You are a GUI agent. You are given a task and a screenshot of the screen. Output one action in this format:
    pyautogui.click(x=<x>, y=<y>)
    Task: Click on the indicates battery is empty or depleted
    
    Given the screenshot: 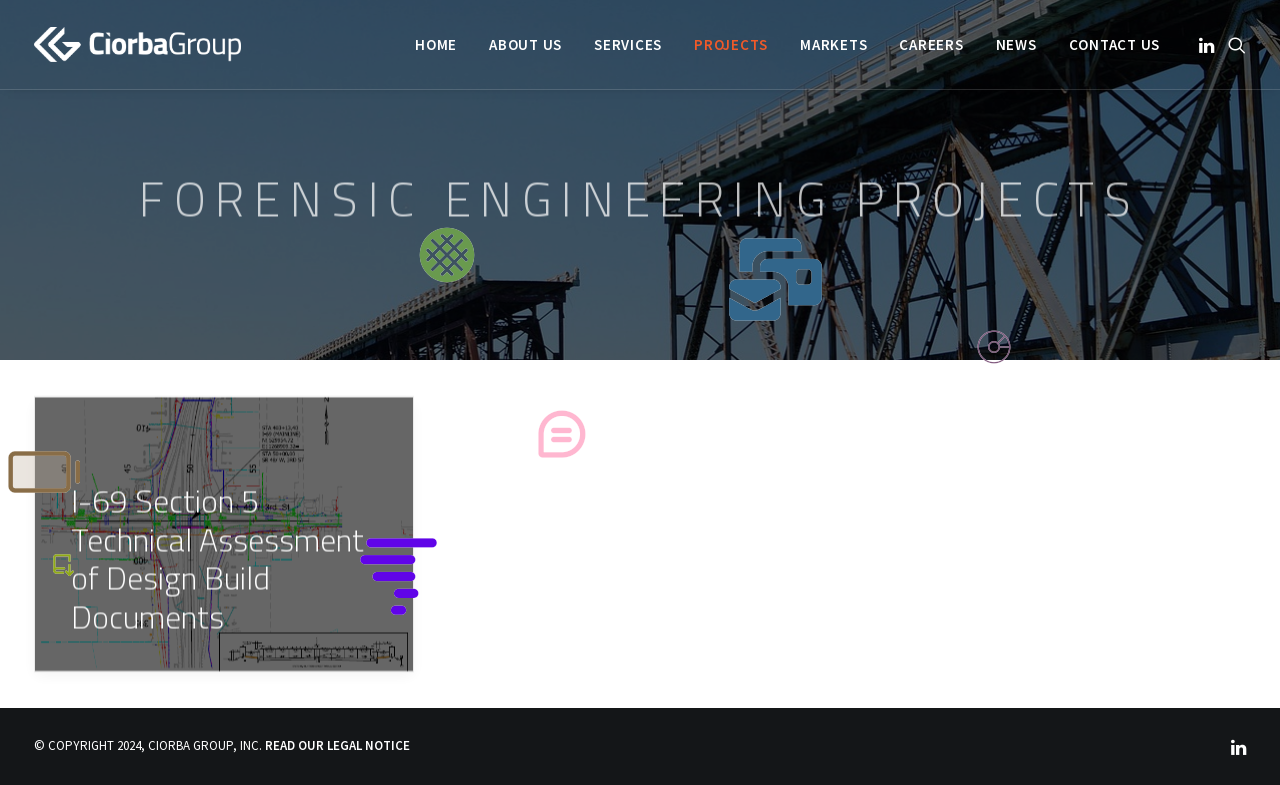 What is the action you would take?
    pyautogui.click(x=43, y=472)
    